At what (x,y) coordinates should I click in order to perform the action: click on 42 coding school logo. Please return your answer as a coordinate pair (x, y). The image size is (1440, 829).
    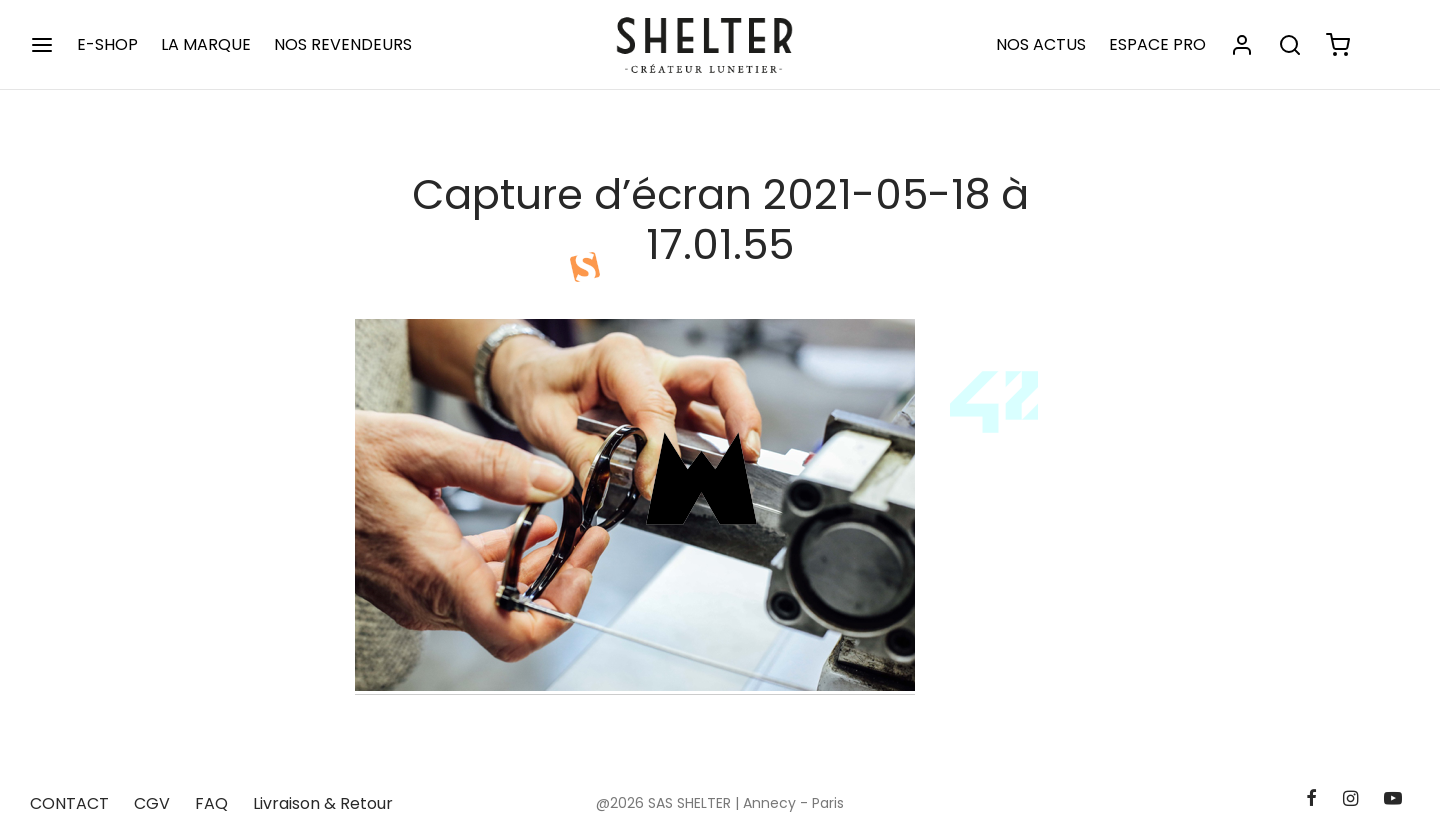
    Looking at the image, I should click on (994, 402).